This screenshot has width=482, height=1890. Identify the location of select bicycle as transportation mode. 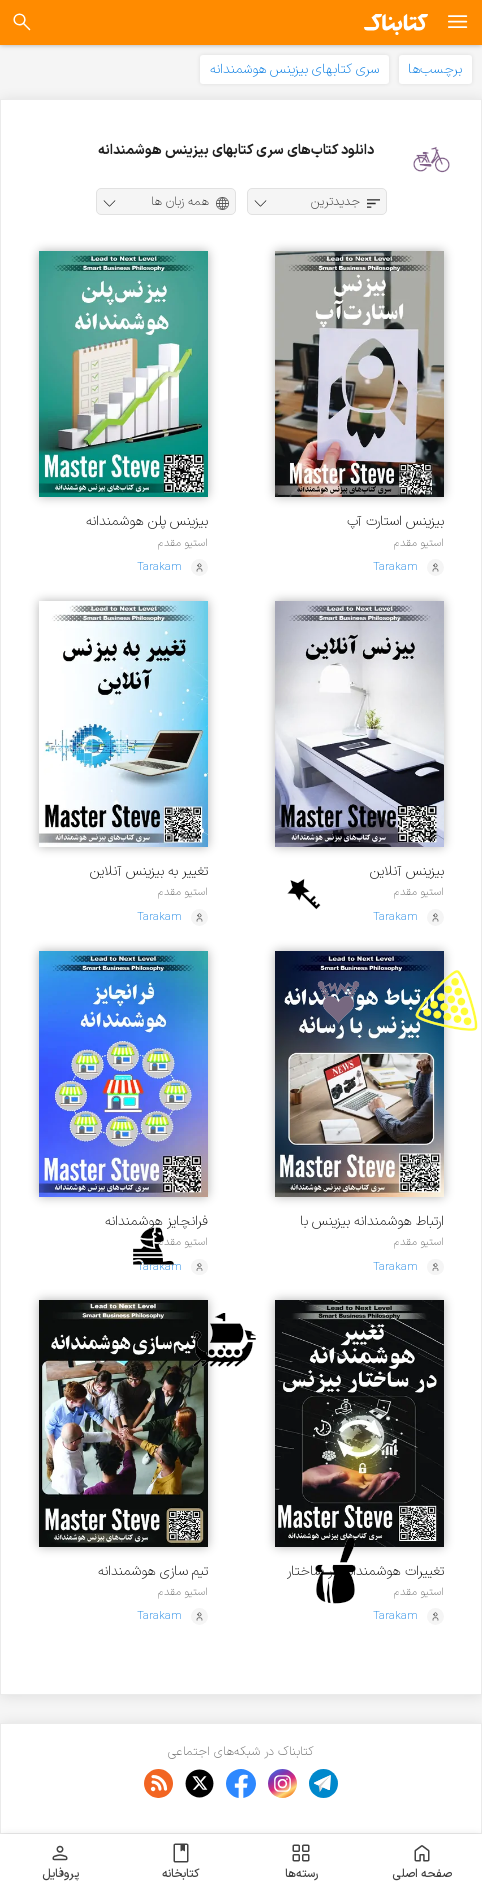
(431, 159).